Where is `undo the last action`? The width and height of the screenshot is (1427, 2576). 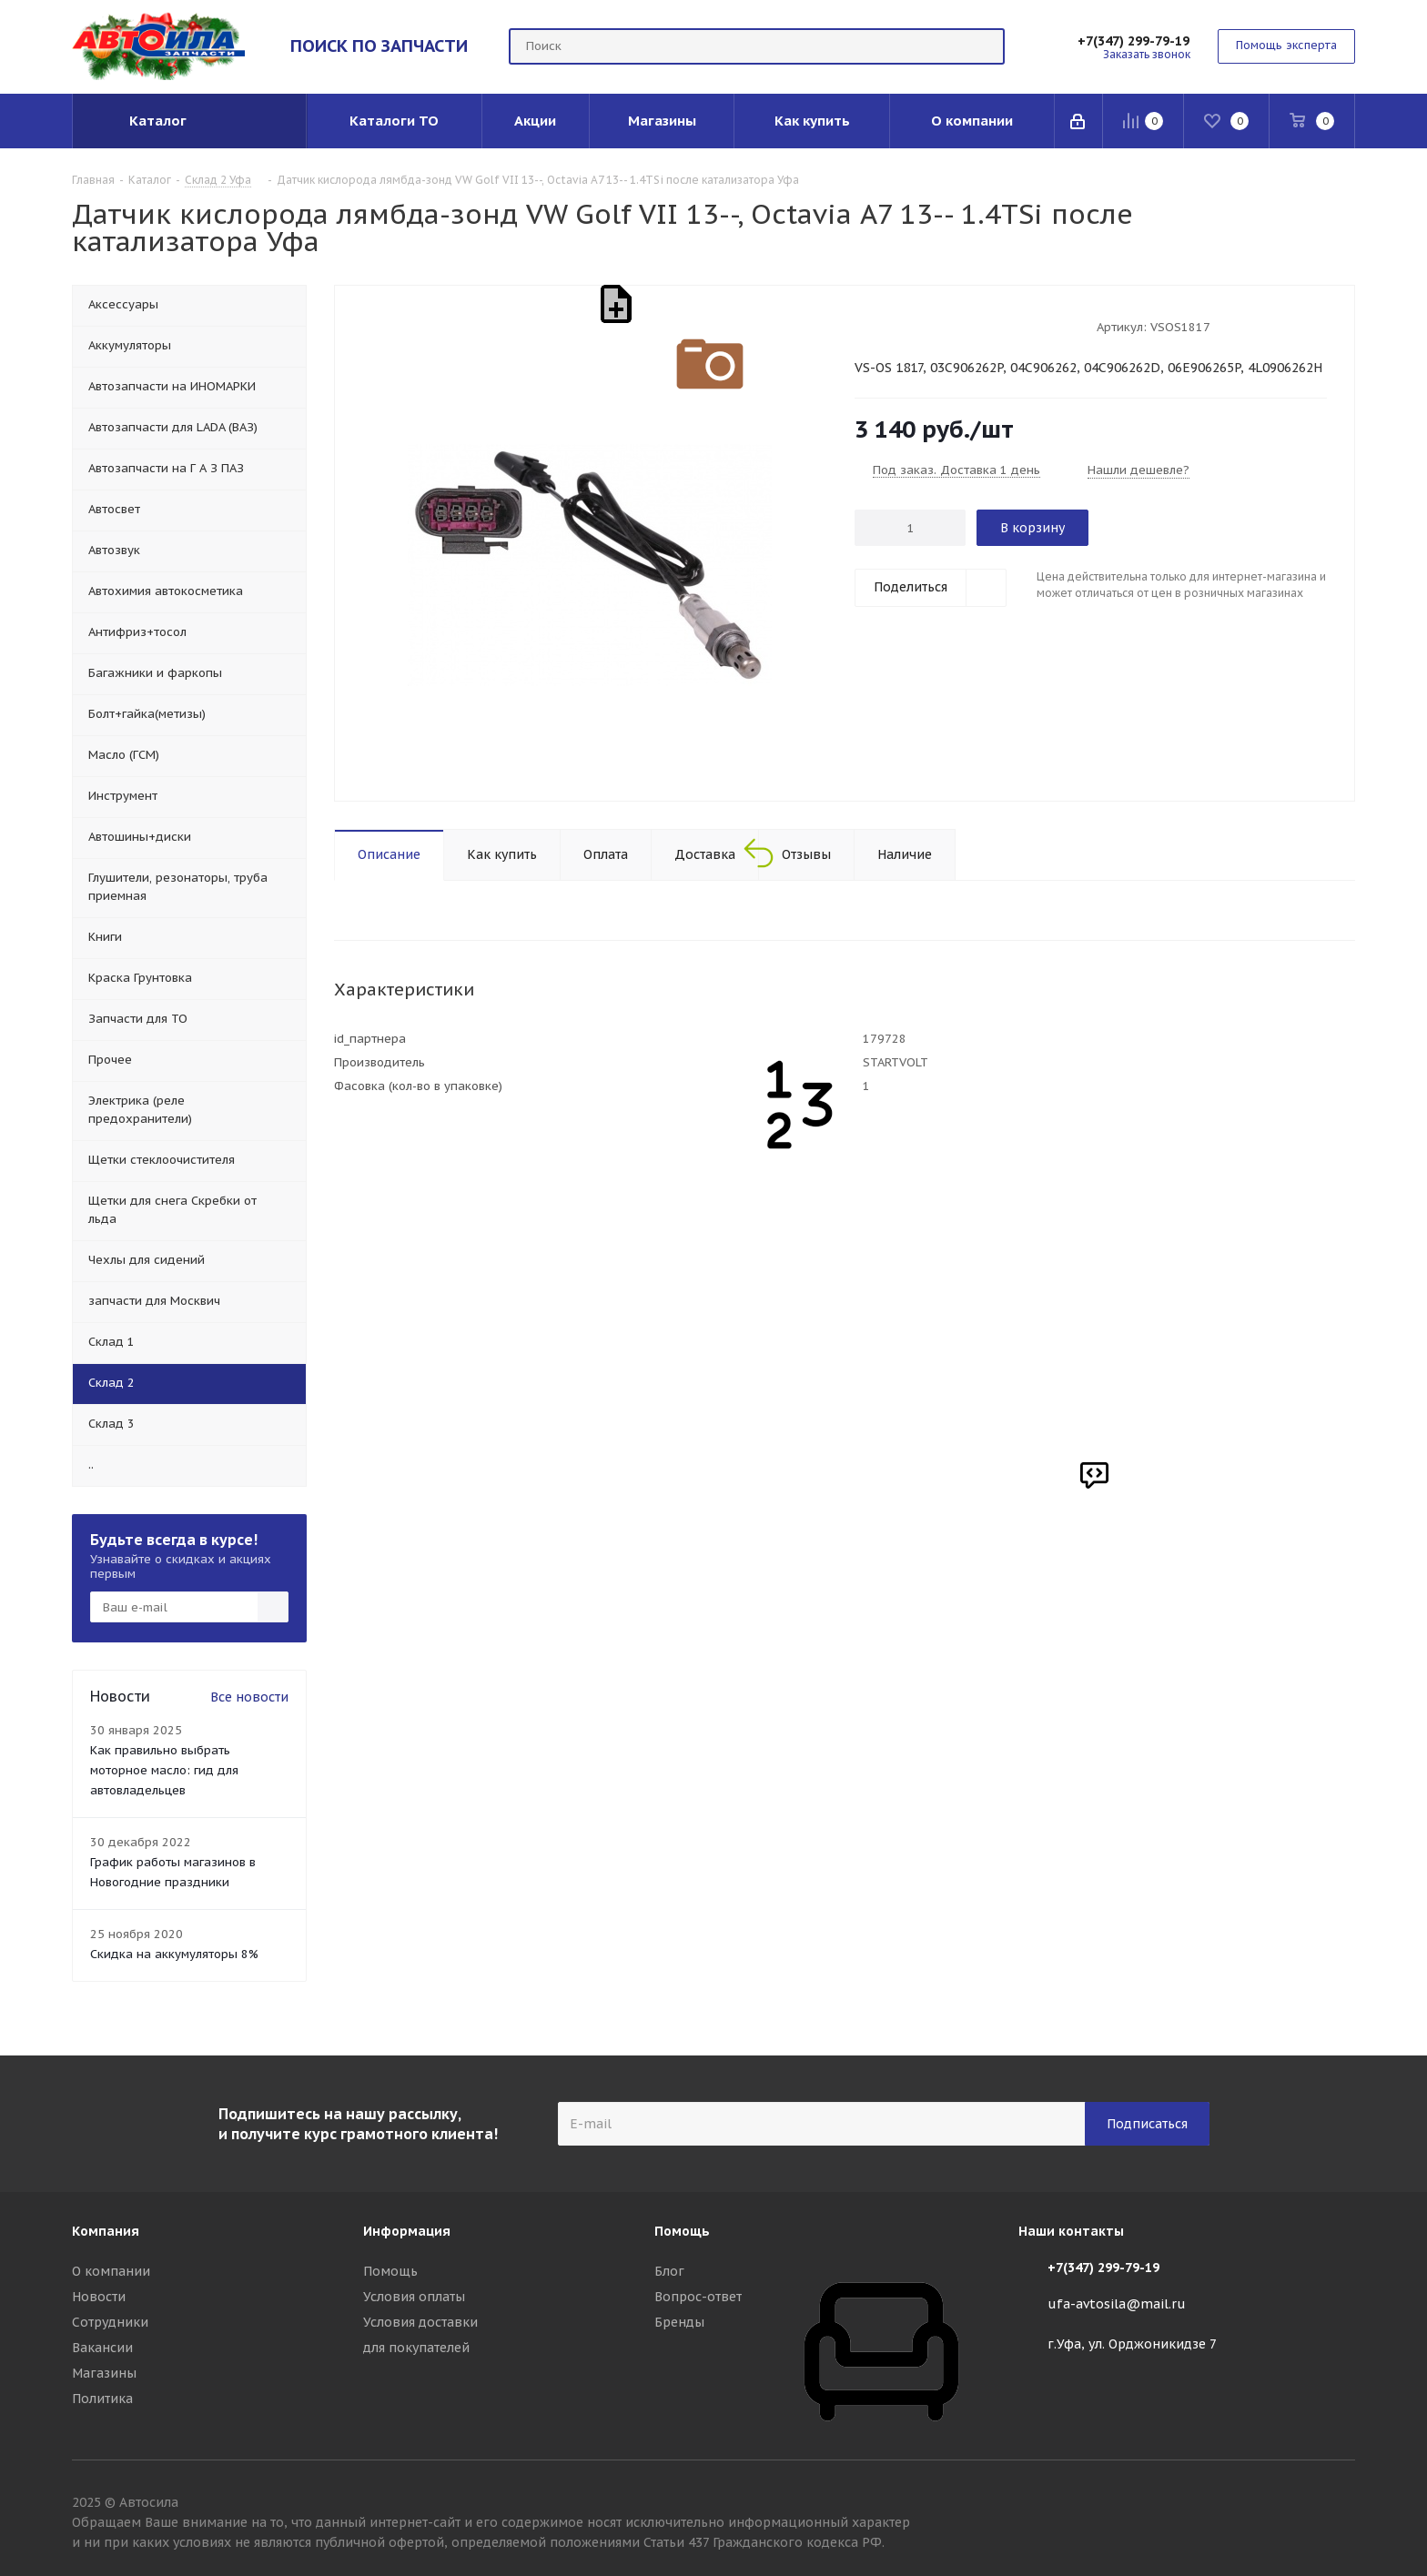 undo the last action is located at coordinates (758, 853).